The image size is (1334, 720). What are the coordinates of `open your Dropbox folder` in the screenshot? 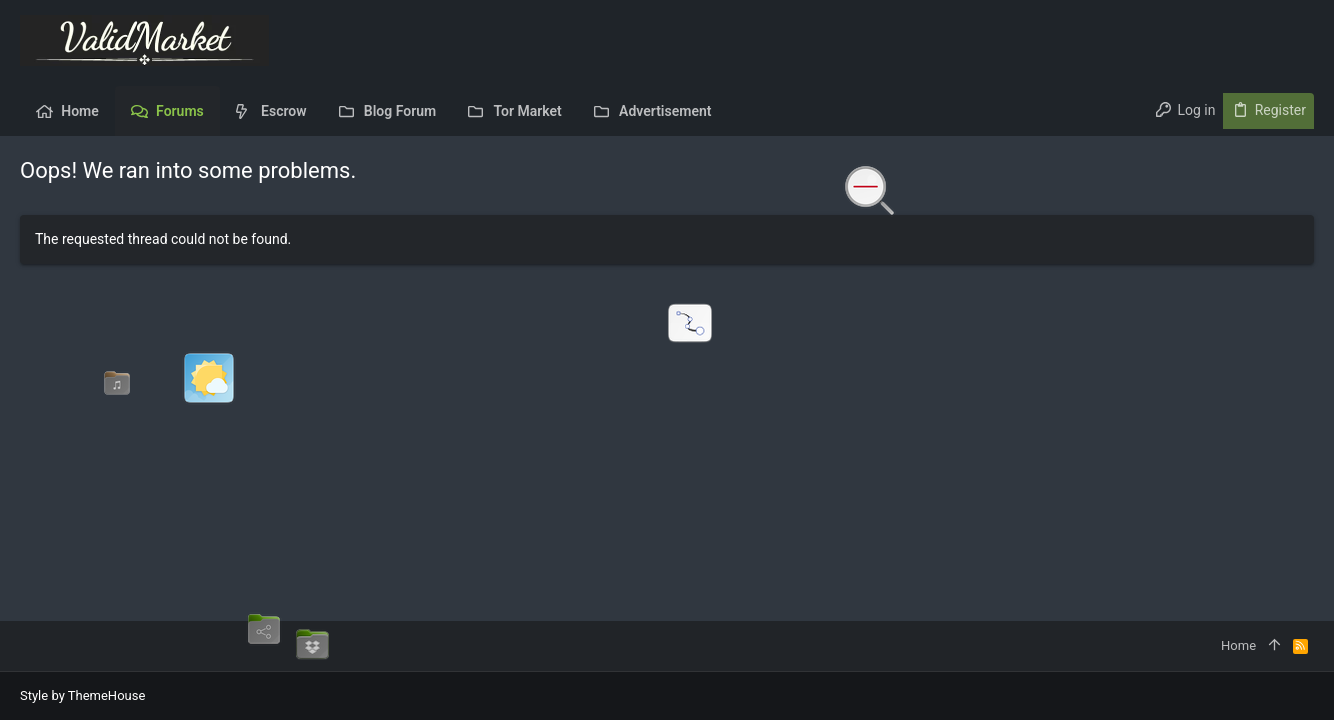 It's located at (312, 643).